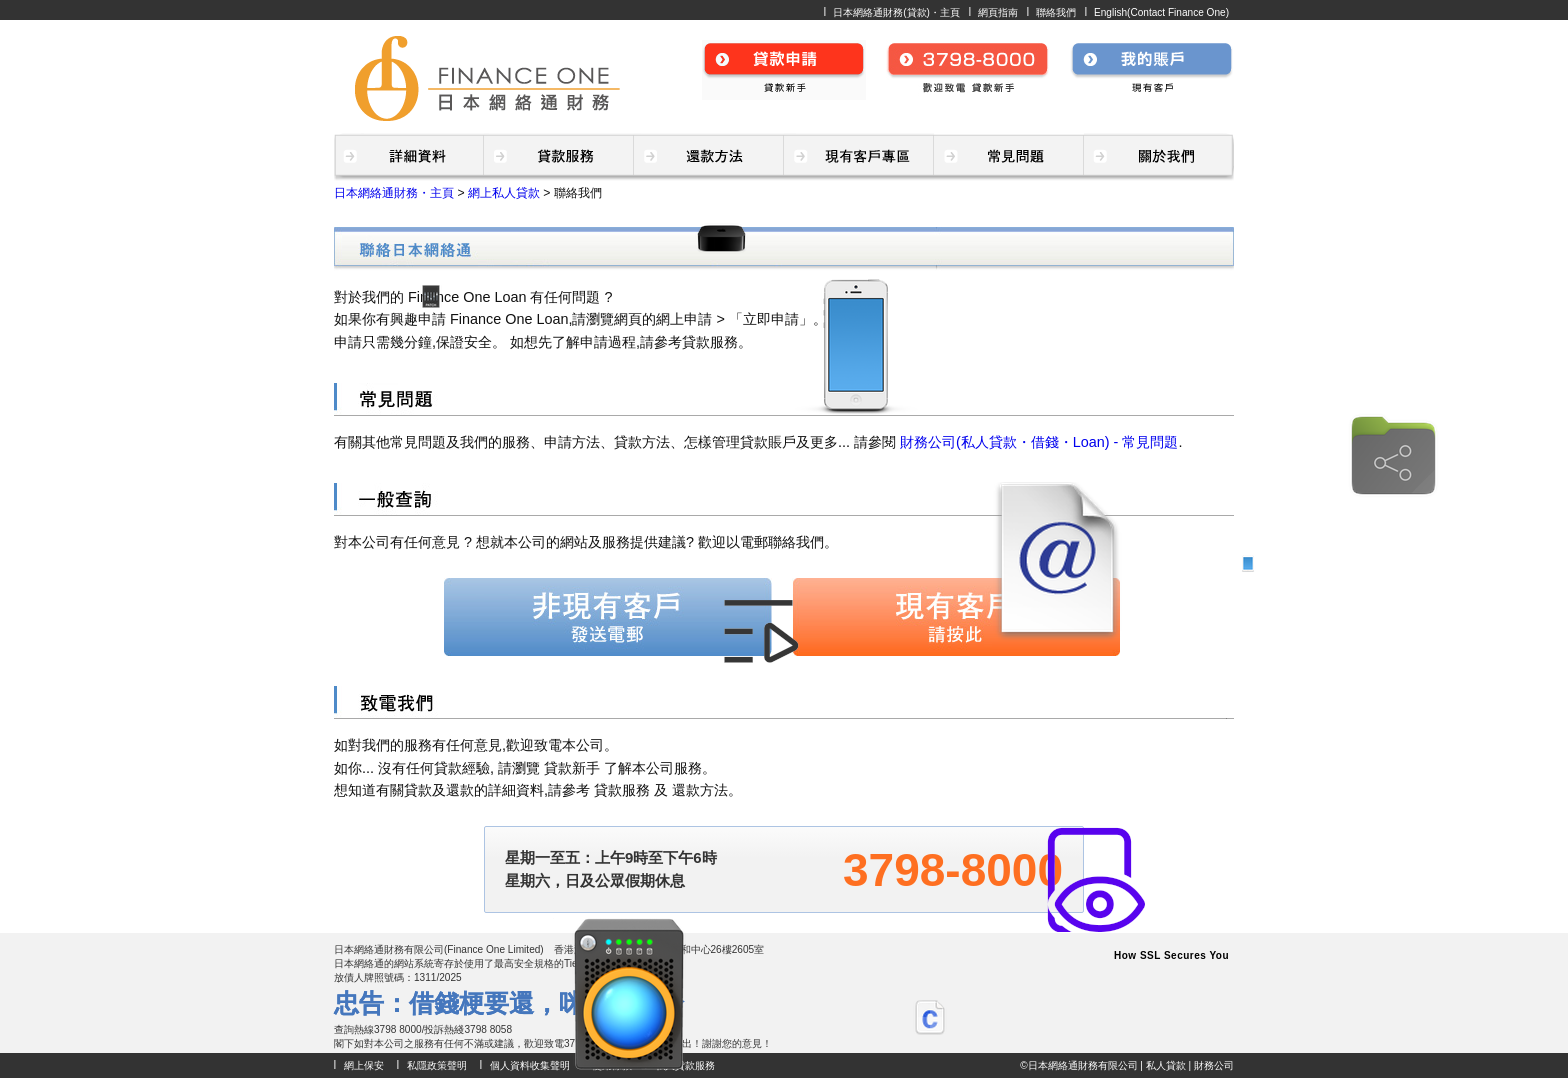 The width and height of the screenshot is (1568, 1078). Describe the element at coordinates (930, 1017) in the screenshot. I see `a C programming language source file` at that location.